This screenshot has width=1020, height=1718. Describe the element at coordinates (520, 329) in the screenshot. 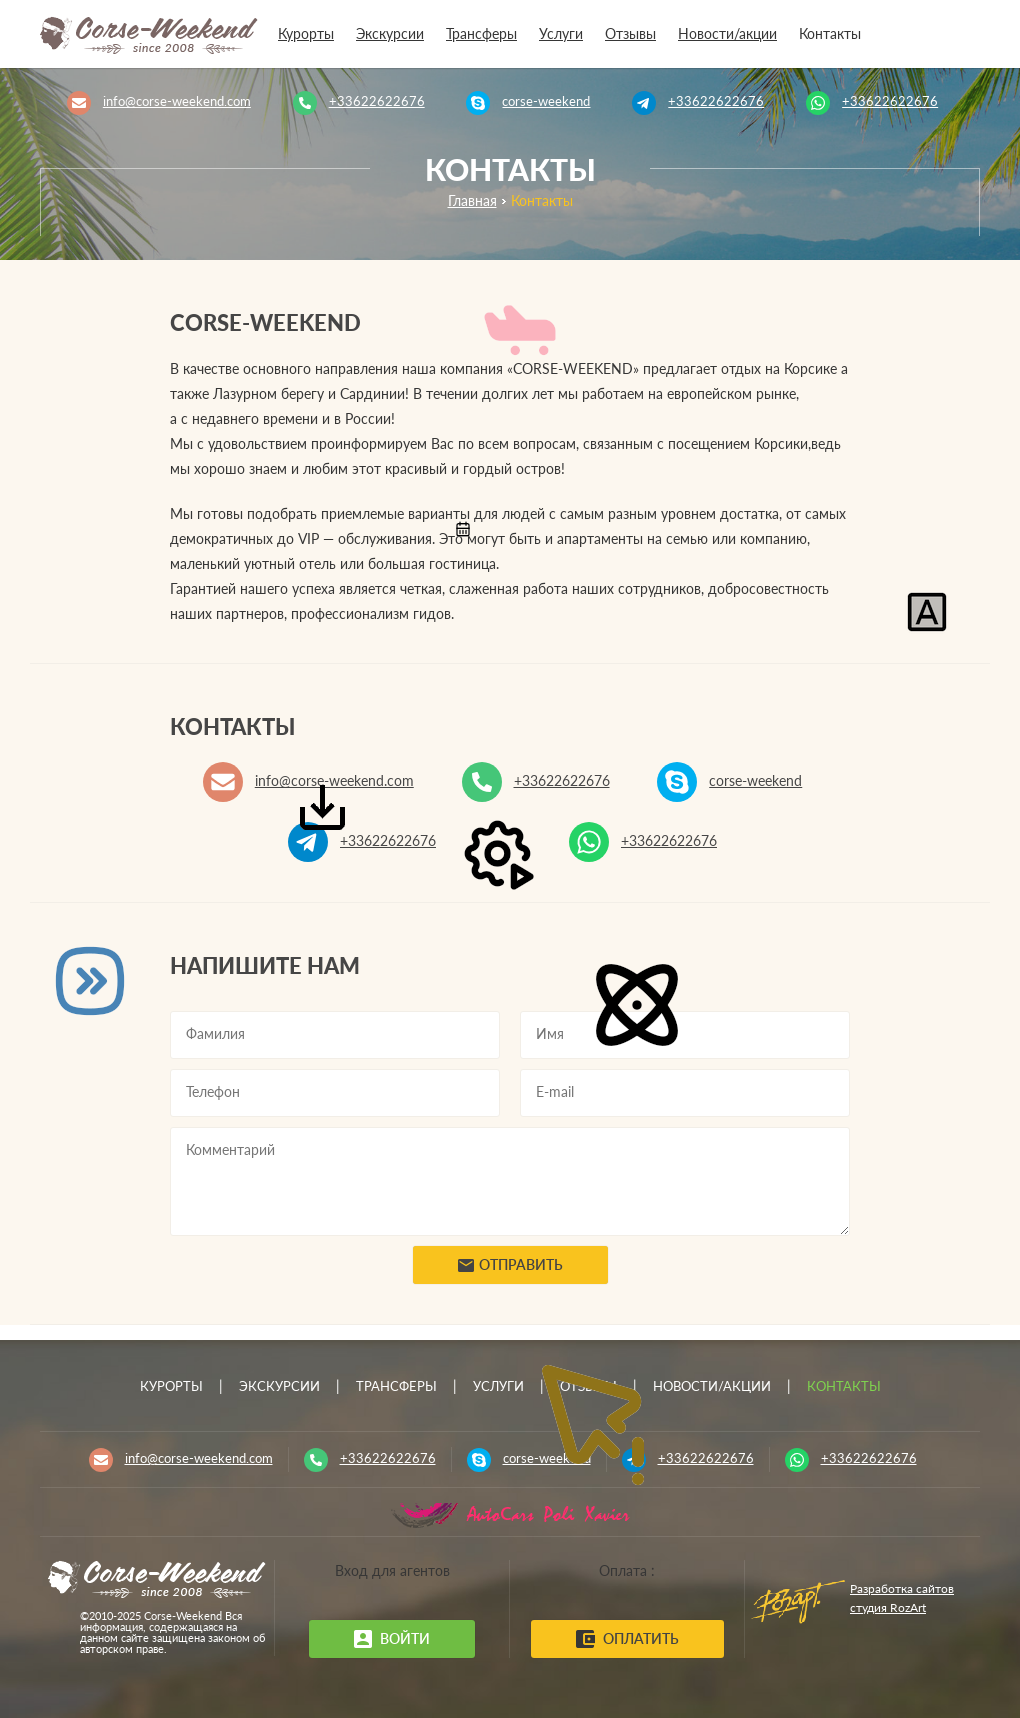

I see `flight is taxiing or preparing for departure` at that location.